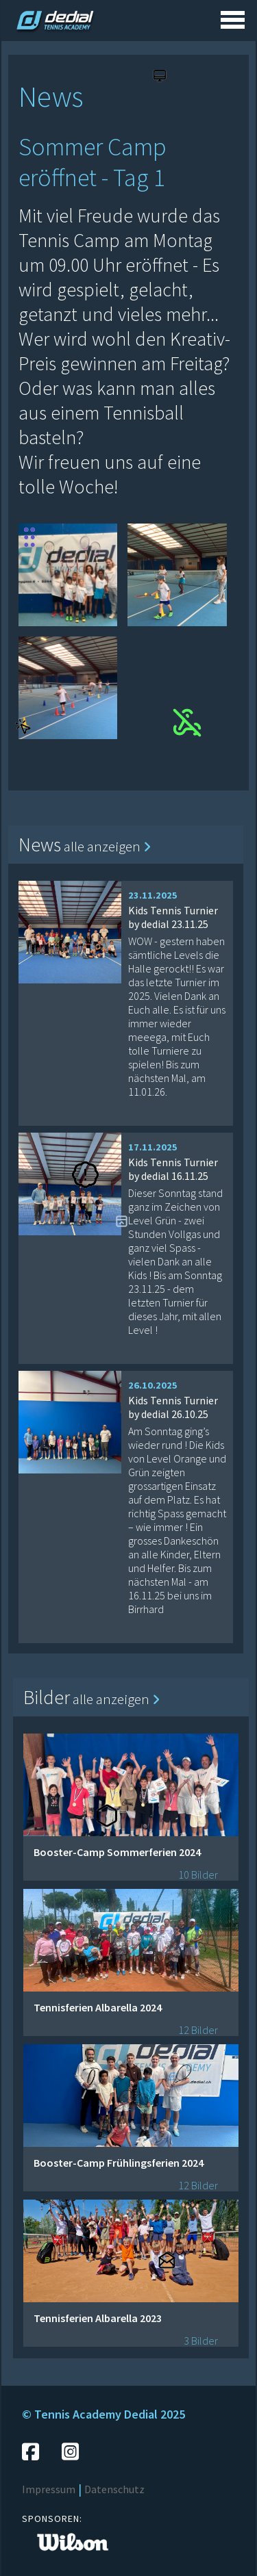 The width and height of the screenshot is (257, 2576). I want to click on indicates an alert or warning notification, so click(85, 1174).